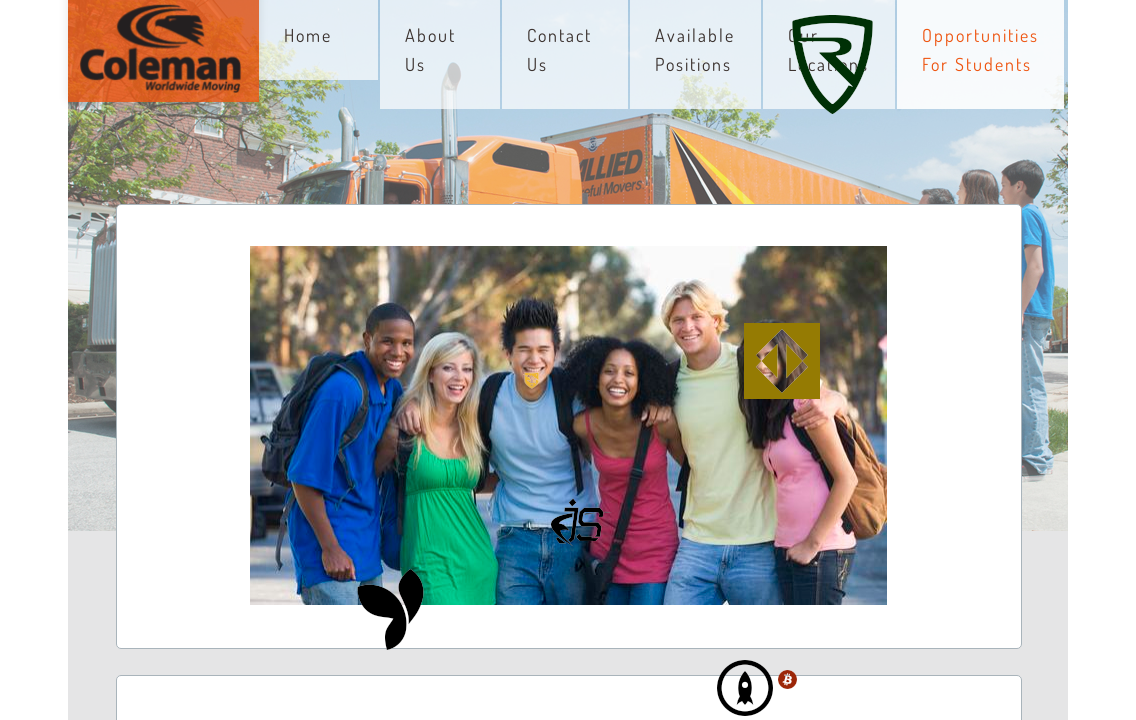  Describe the element at coordinates (531, 380) in the screenshot. I see `visit bungie's official website or support page` at that location.